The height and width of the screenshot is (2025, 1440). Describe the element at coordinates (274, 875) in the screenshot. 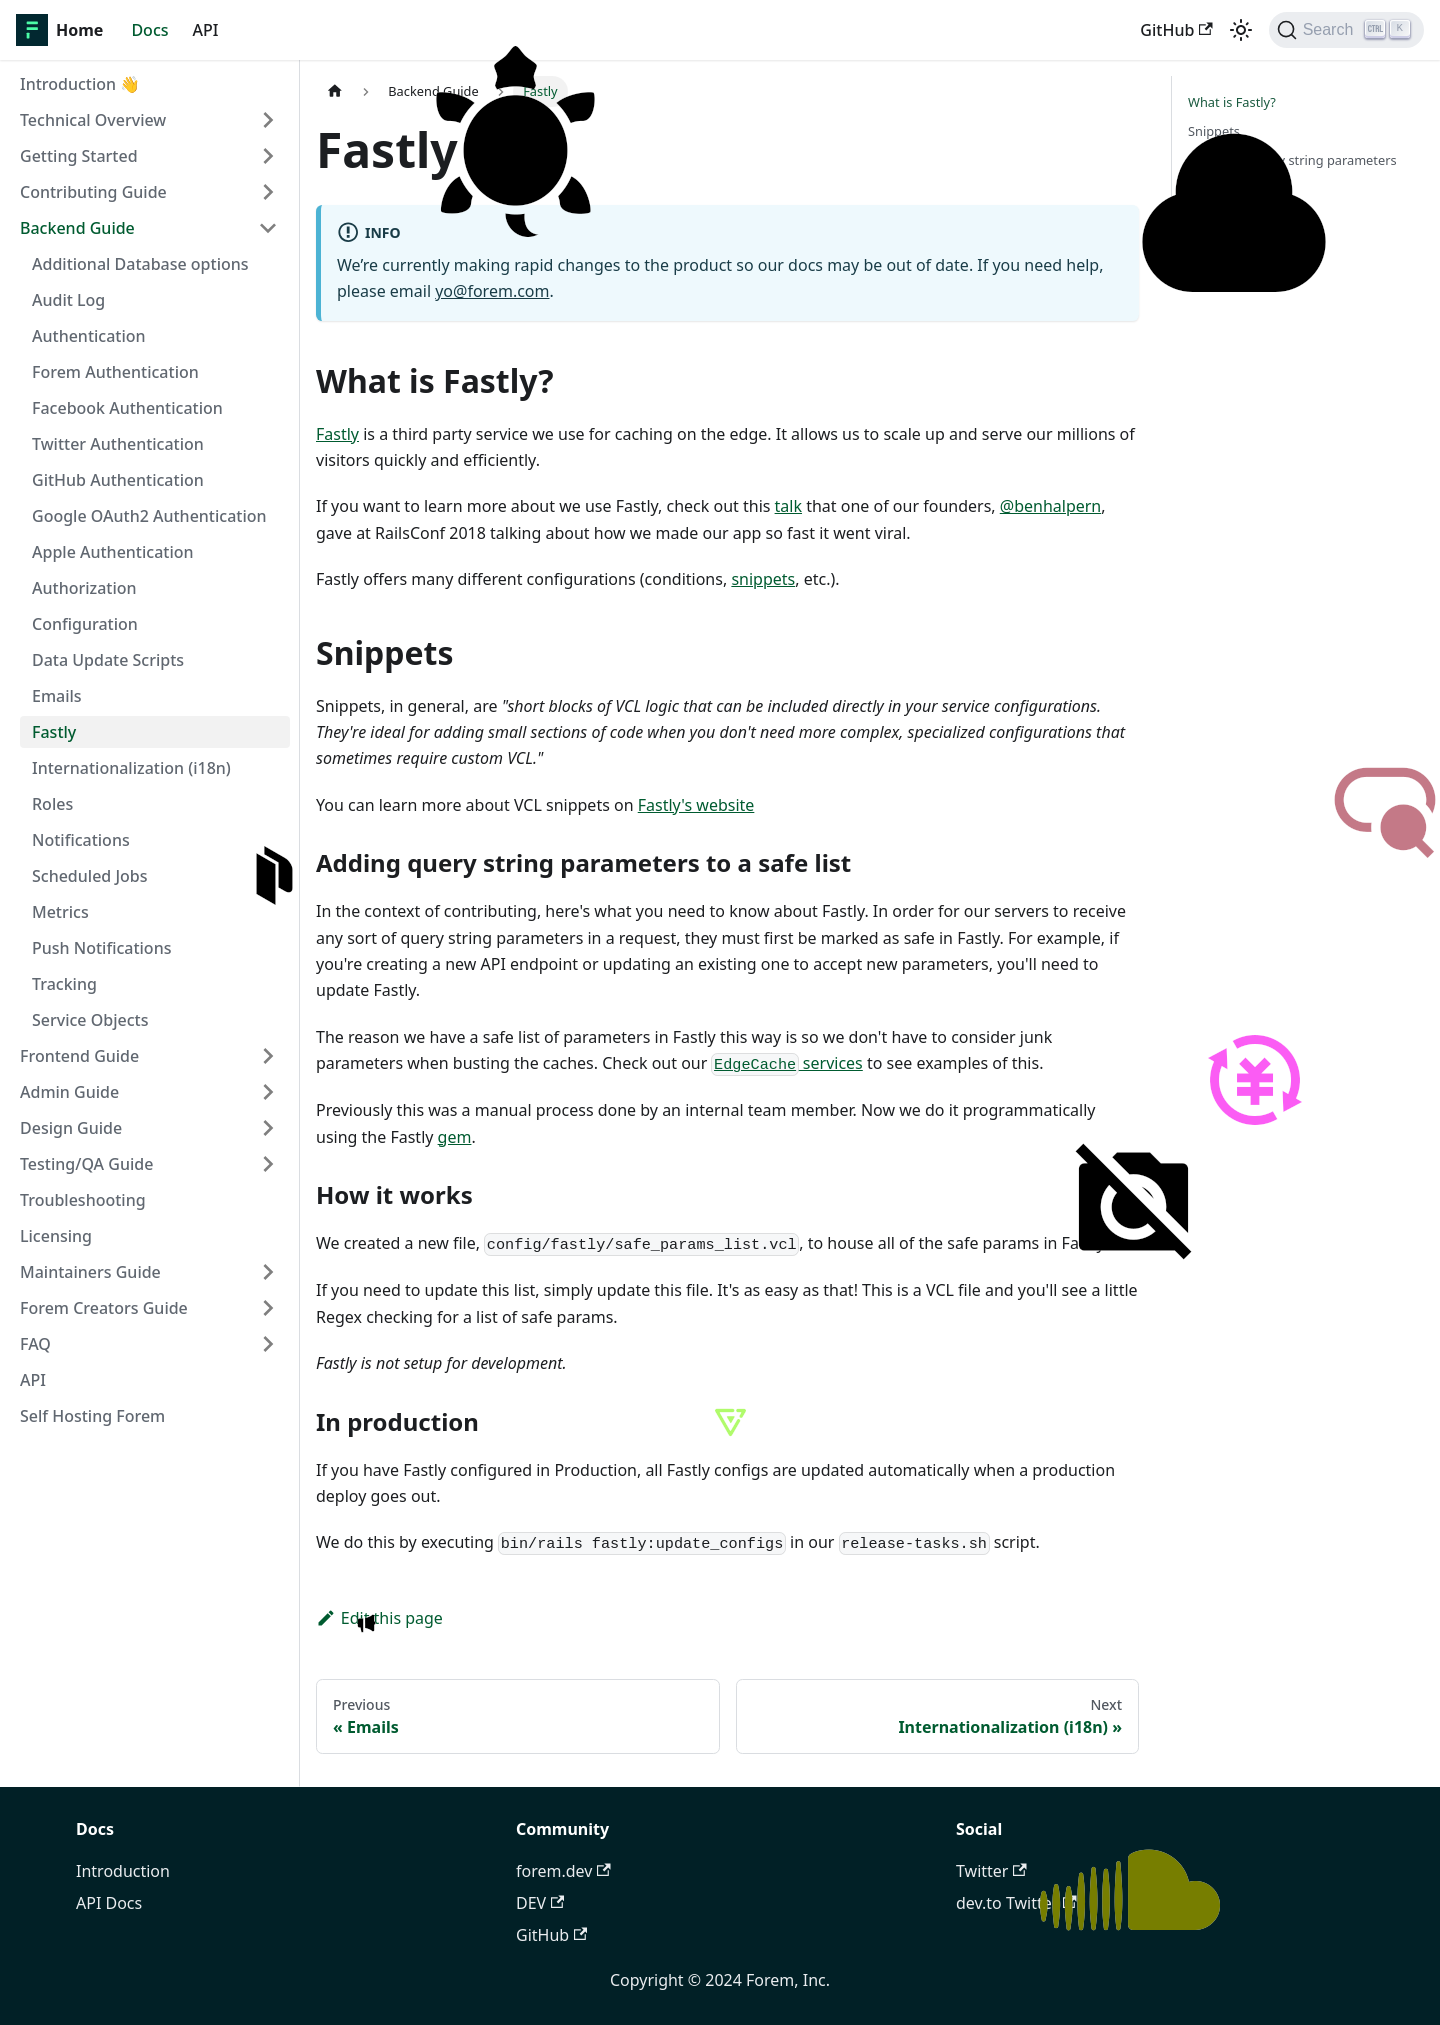

I see `HashiCorp Packer application` at that location.